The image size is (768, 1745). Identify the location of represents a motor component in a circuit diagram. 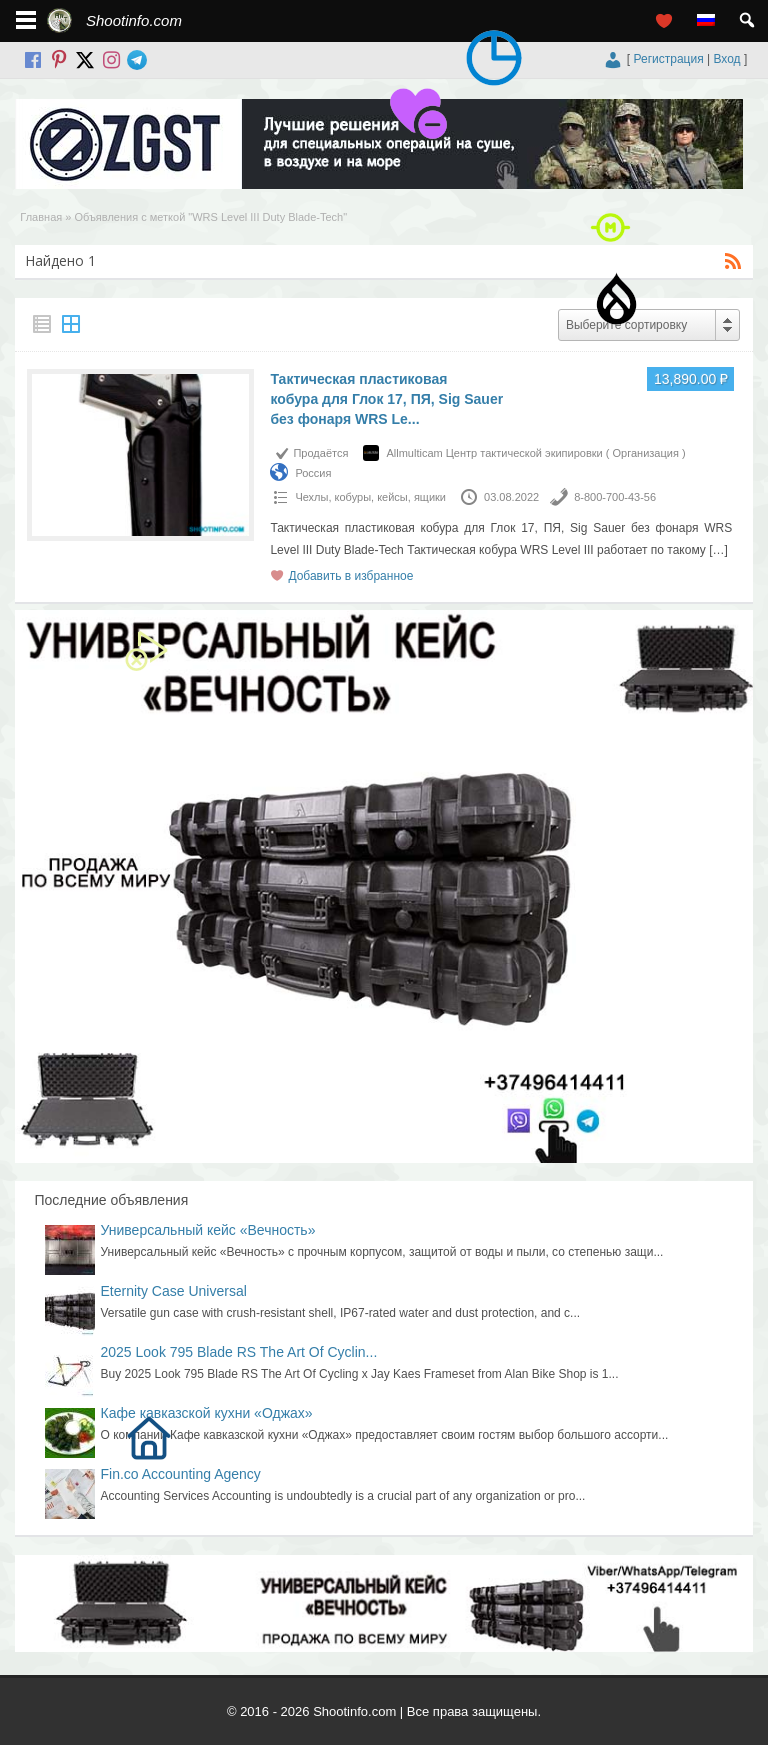
(610, 227).